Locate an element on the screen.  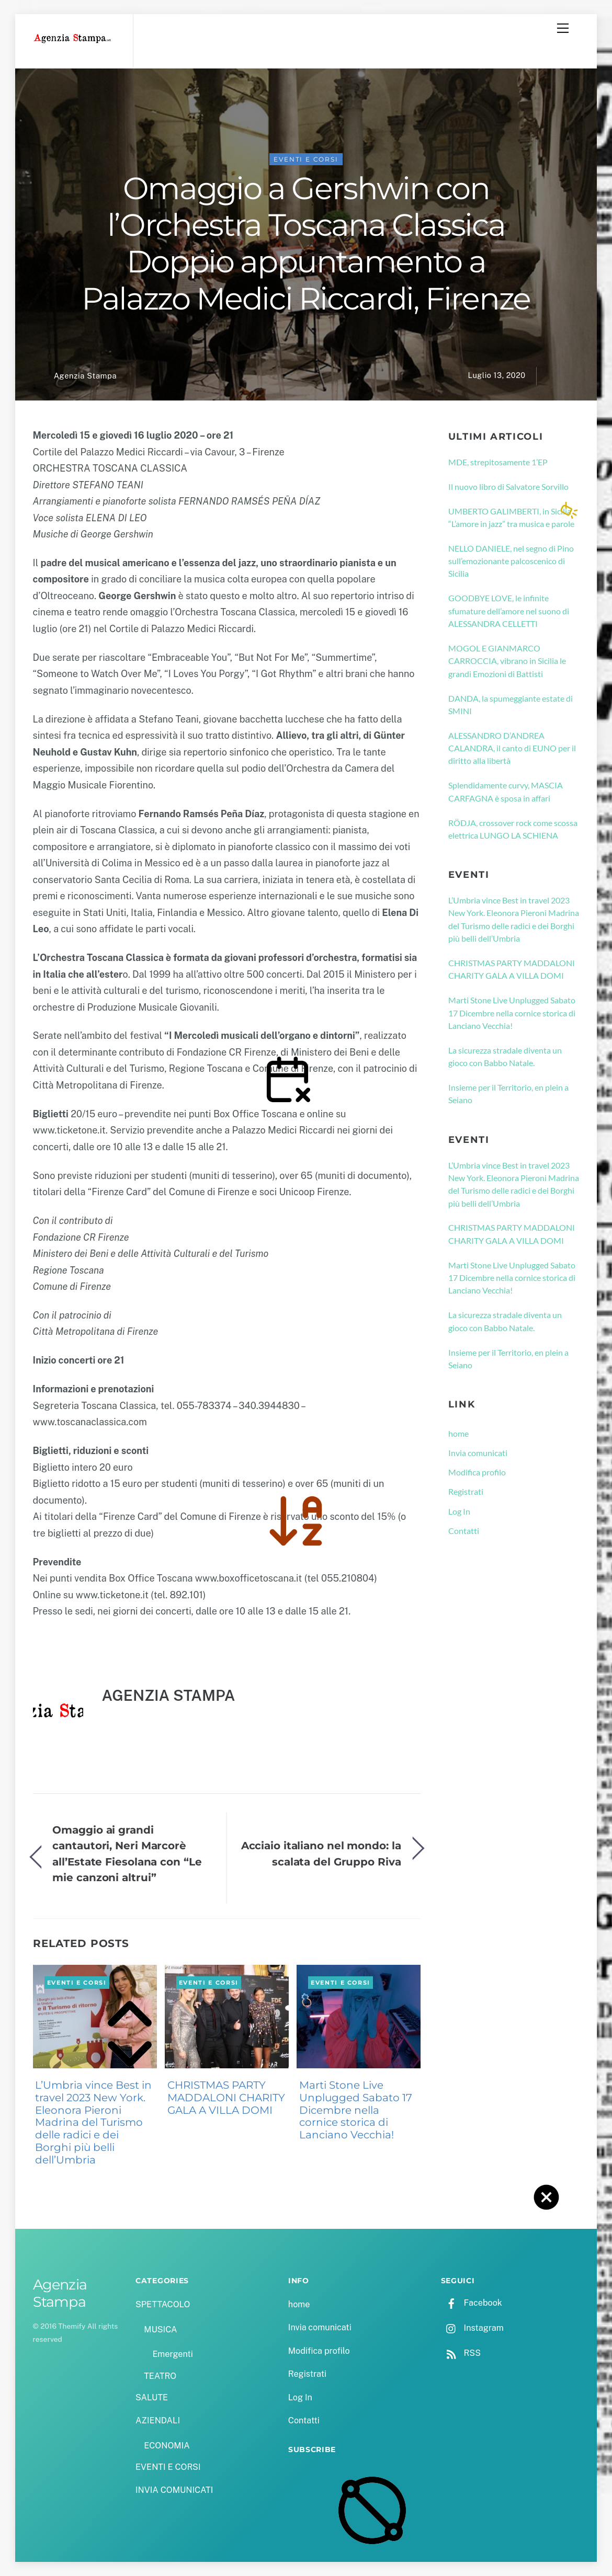
measure or display diameter of a circular object is located at coordinates (372, 2510).